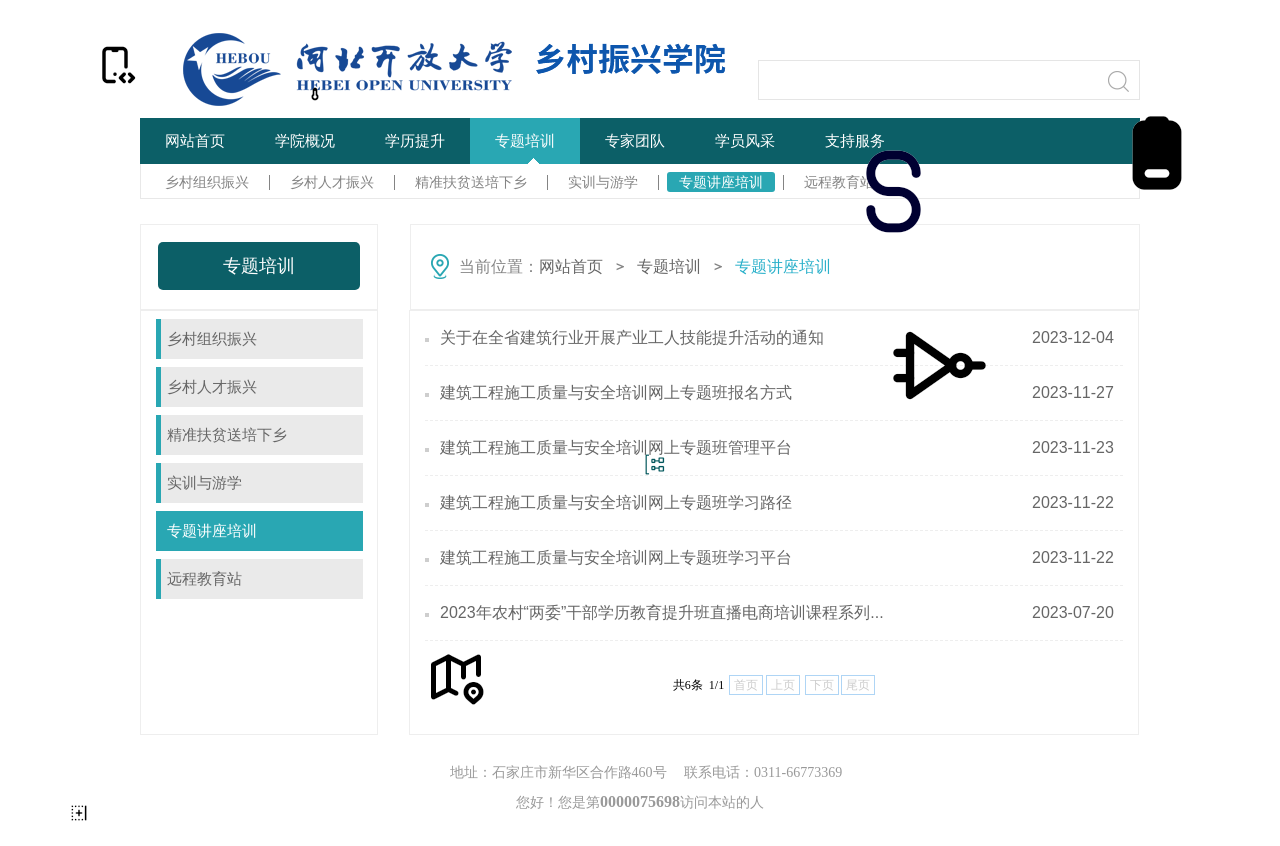 This screenshot has width=1280, height=846. I want to click on indicates low battery level, so click(1157, 153).